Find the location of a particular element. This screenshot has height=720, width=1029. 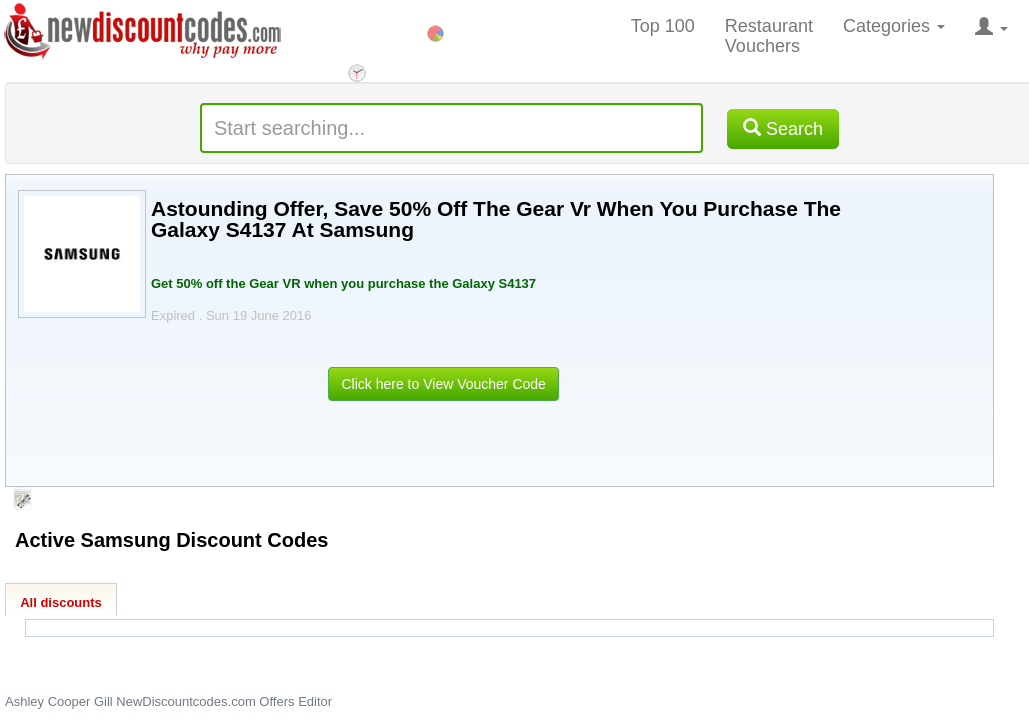

open disk usage analyzer is located at coordinates (435, 33).